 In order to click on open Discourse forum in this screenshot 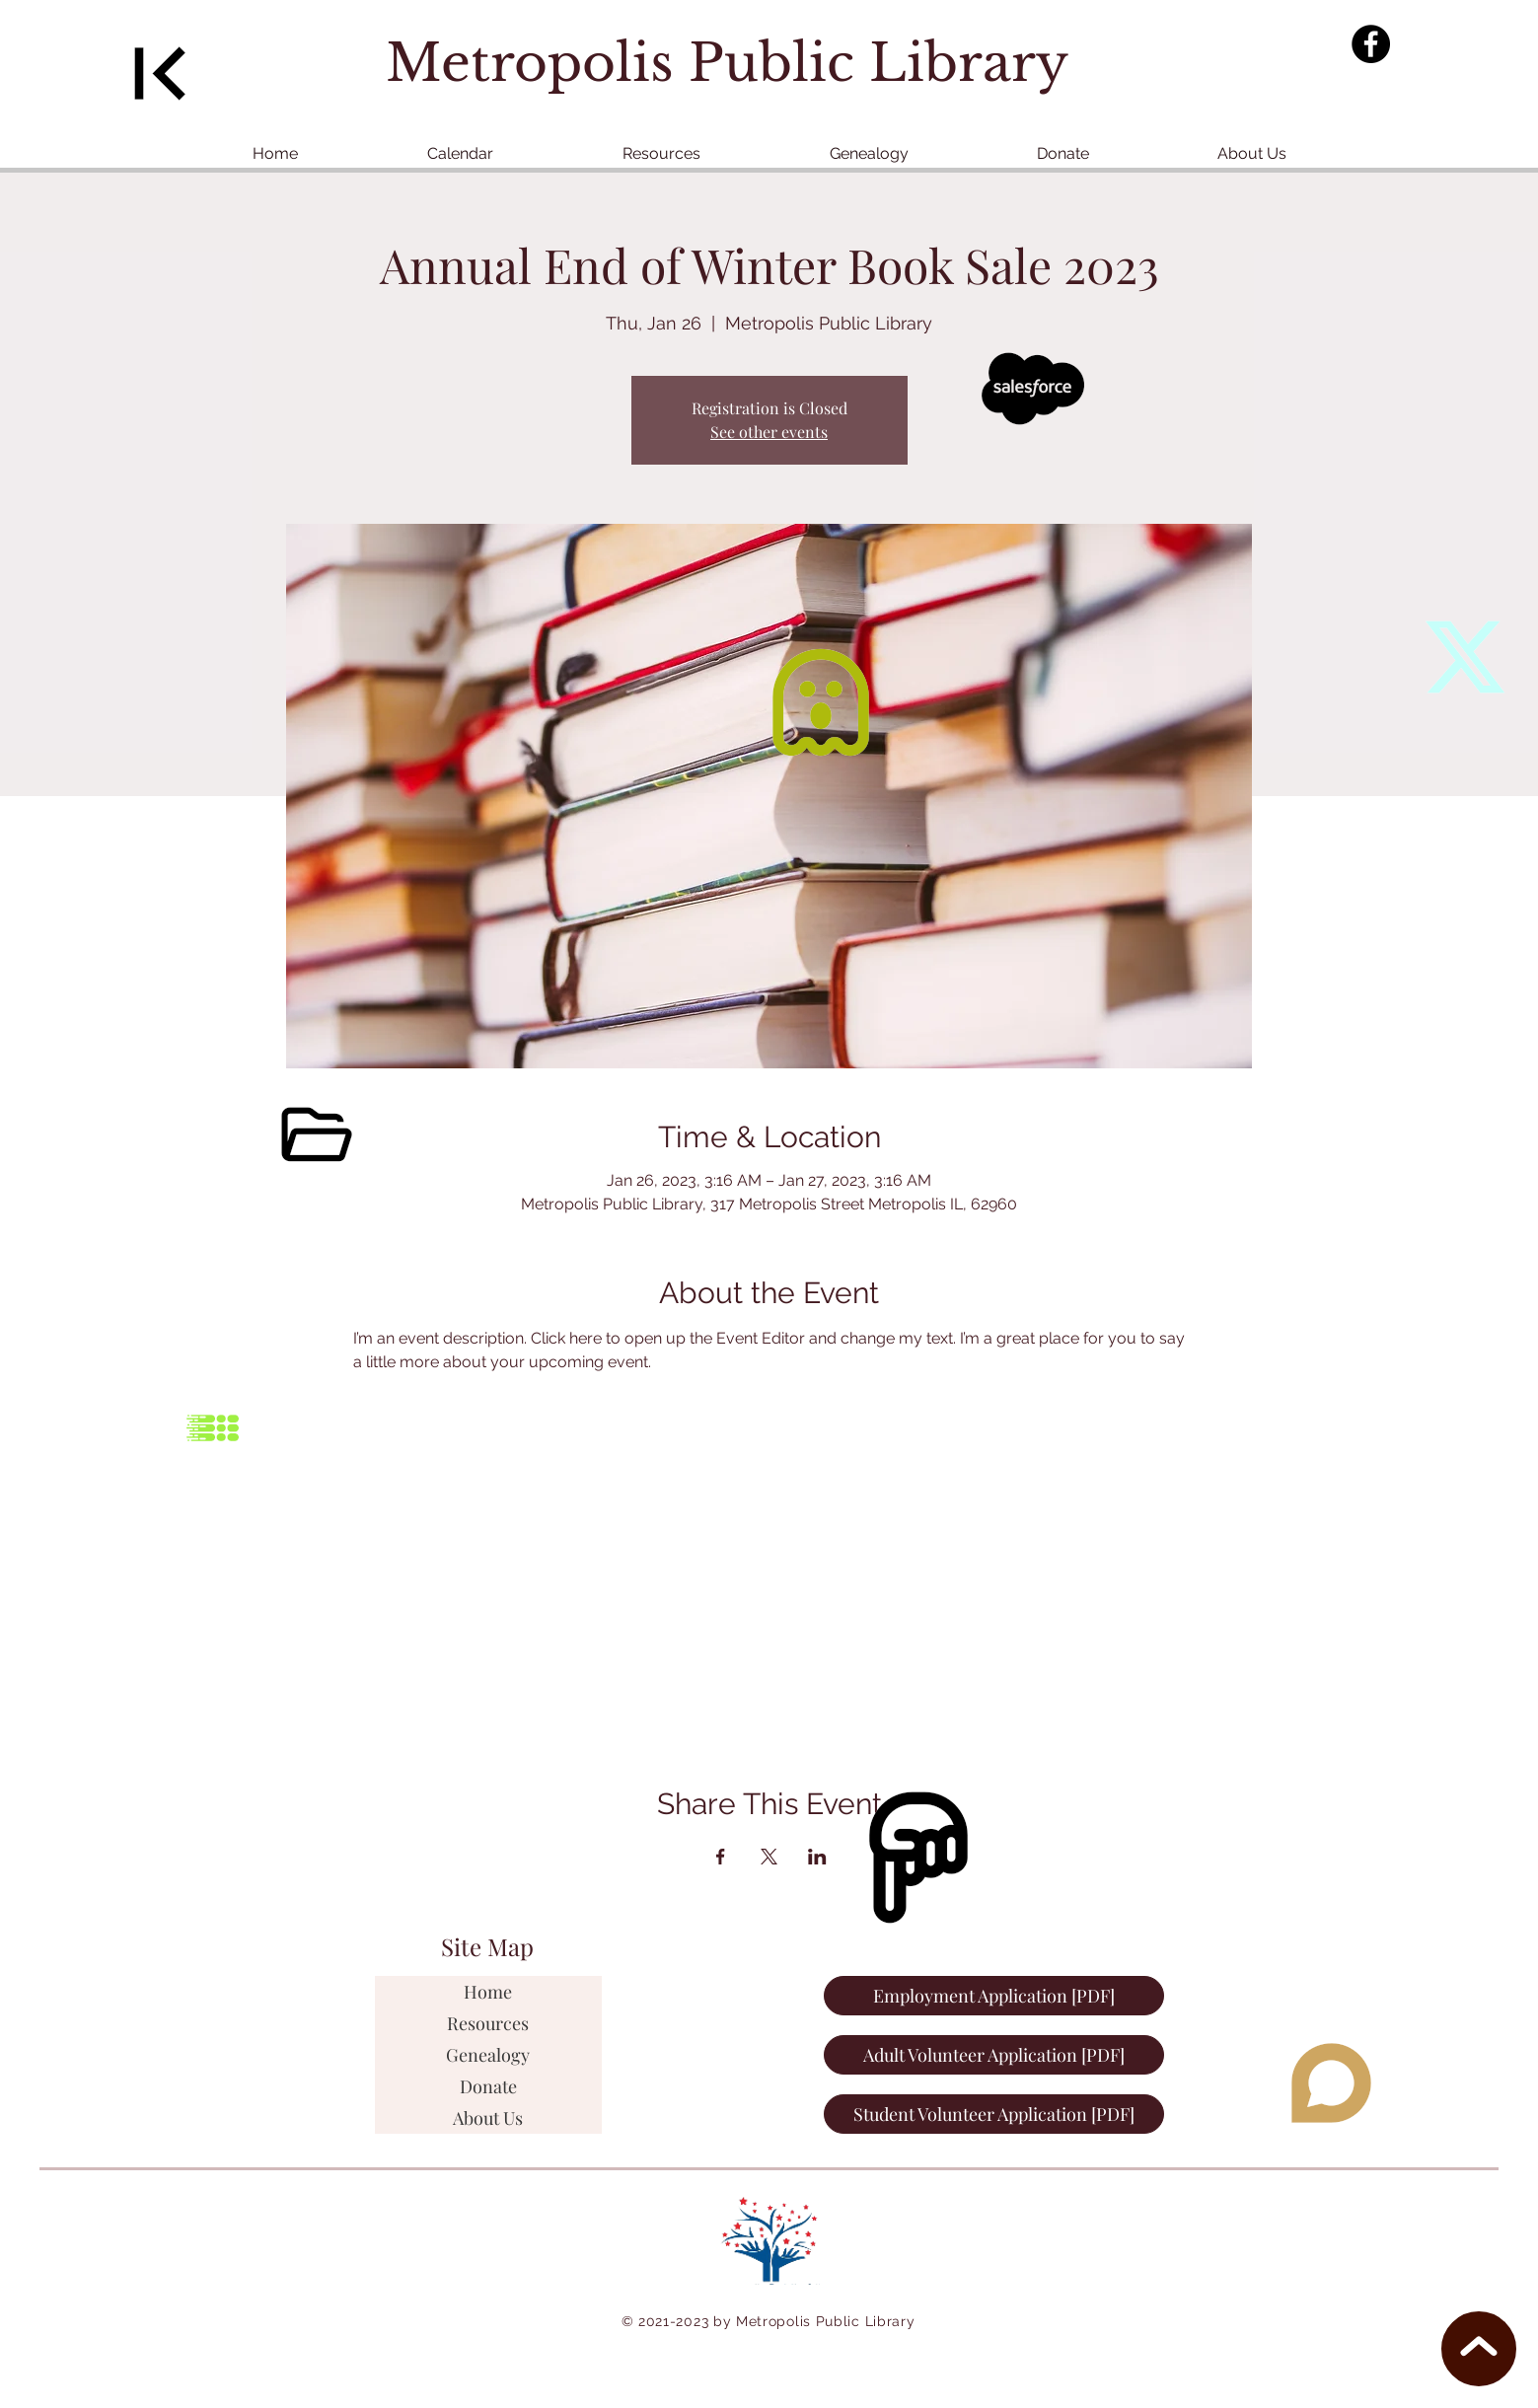, I will do `click(1331, 2082)`.